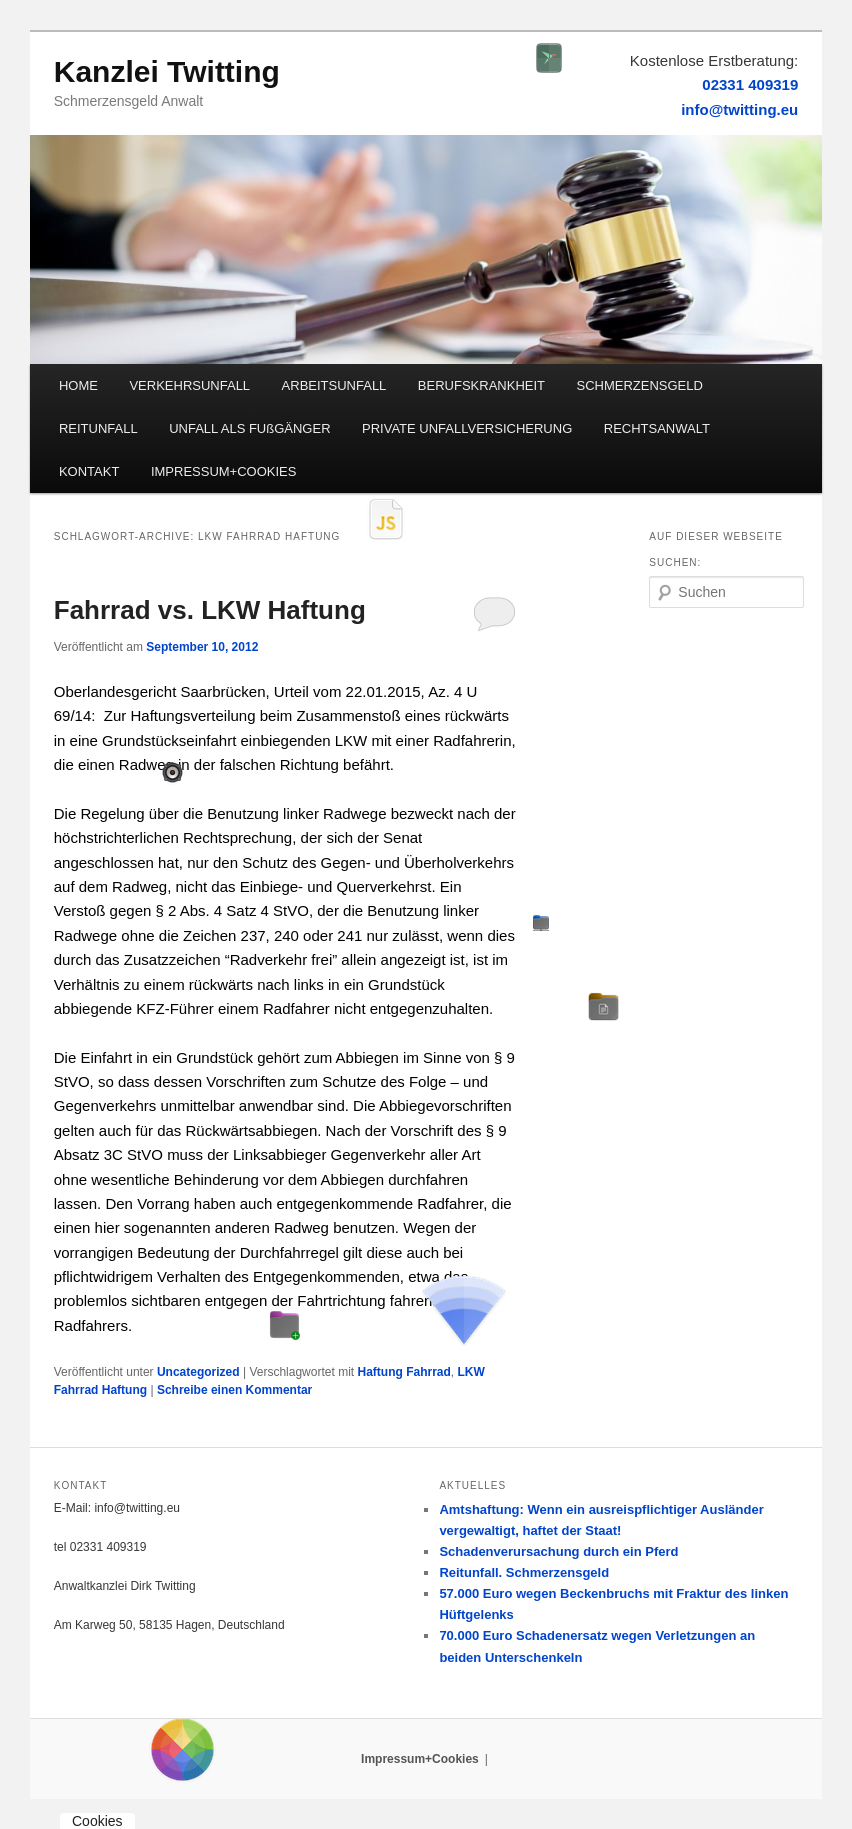  What do you see at coordinates (541, 923) in the screenshot?
I see `access a remote or network folder` at bounding box center [541, 923].